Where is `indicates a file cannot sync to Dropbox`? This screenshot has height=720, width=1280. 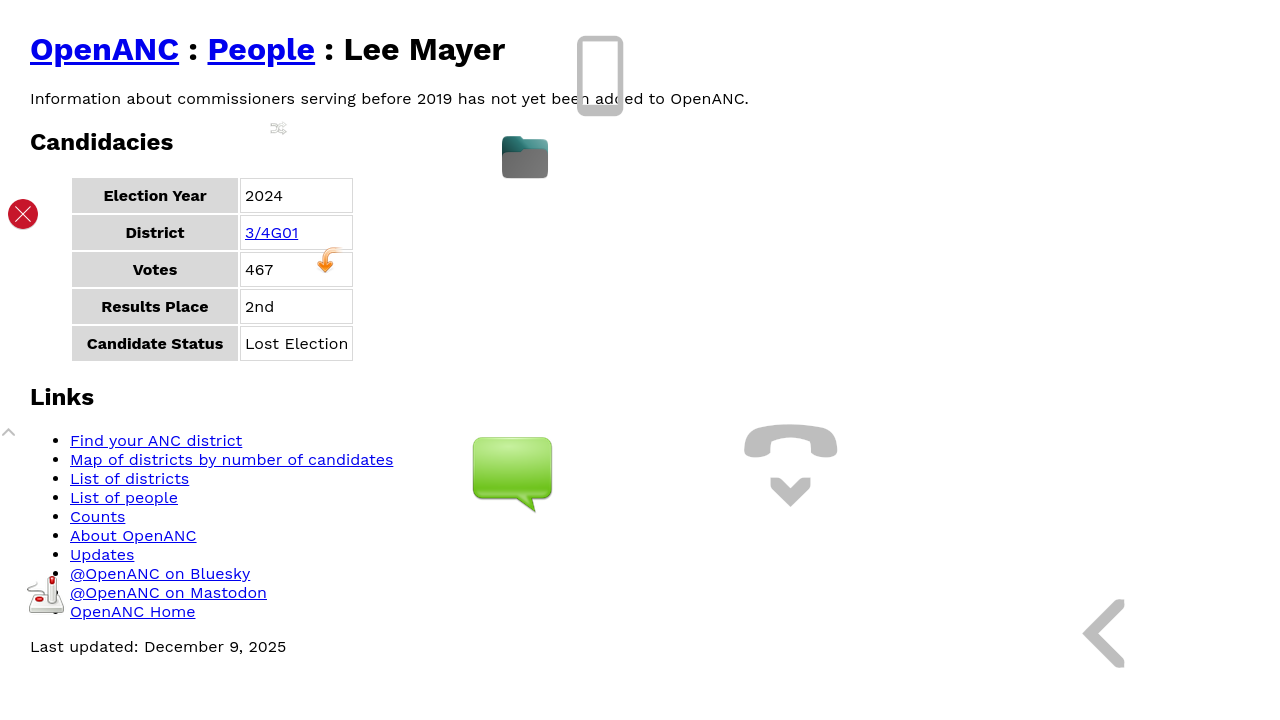 indicates a file cannot sync to Dropbox is located at coordinates (23, 214).